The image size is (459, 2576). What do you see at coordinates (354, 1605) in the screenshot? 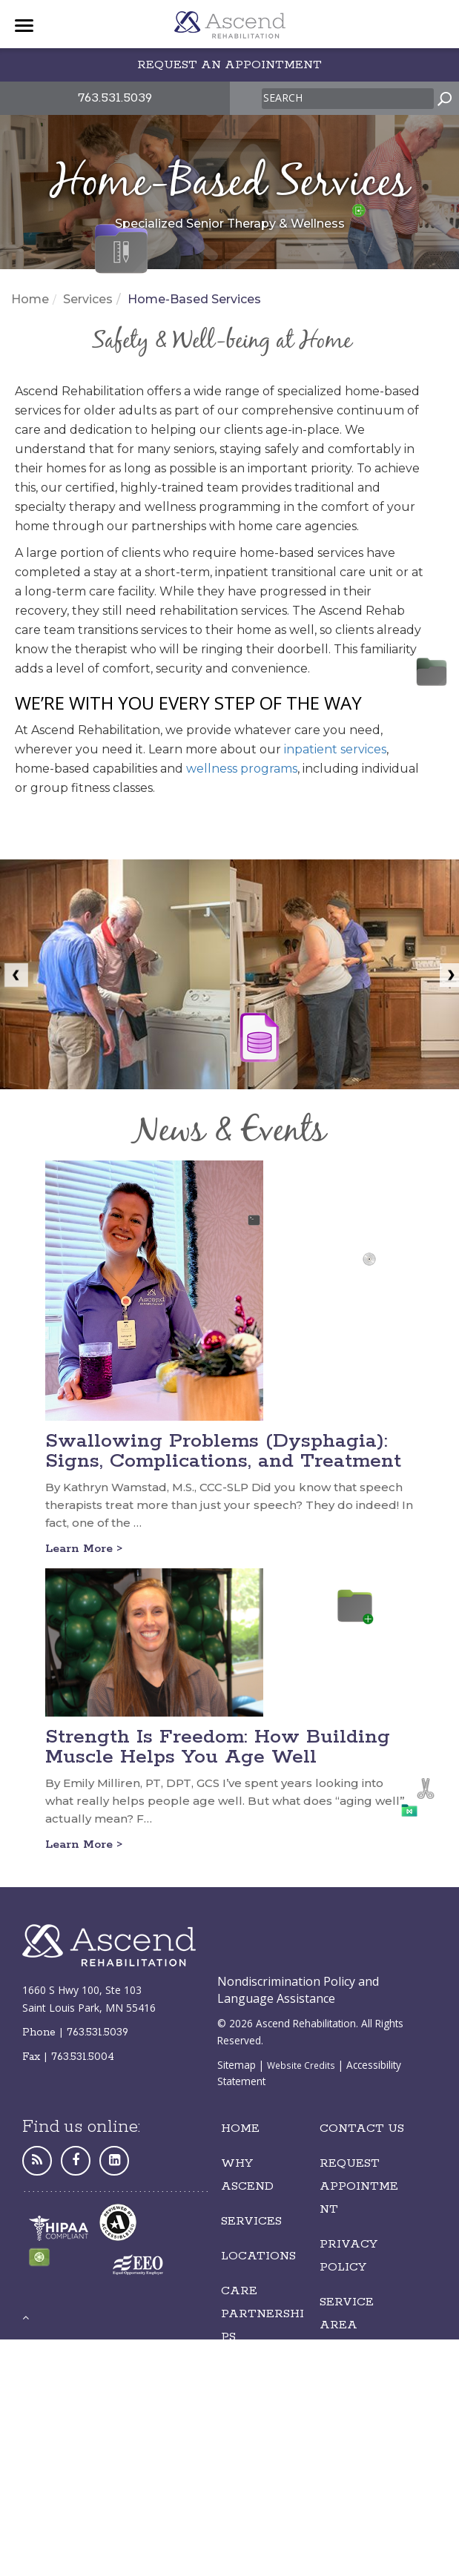
I see `create a new folder` at bounding box center [354, 1605].